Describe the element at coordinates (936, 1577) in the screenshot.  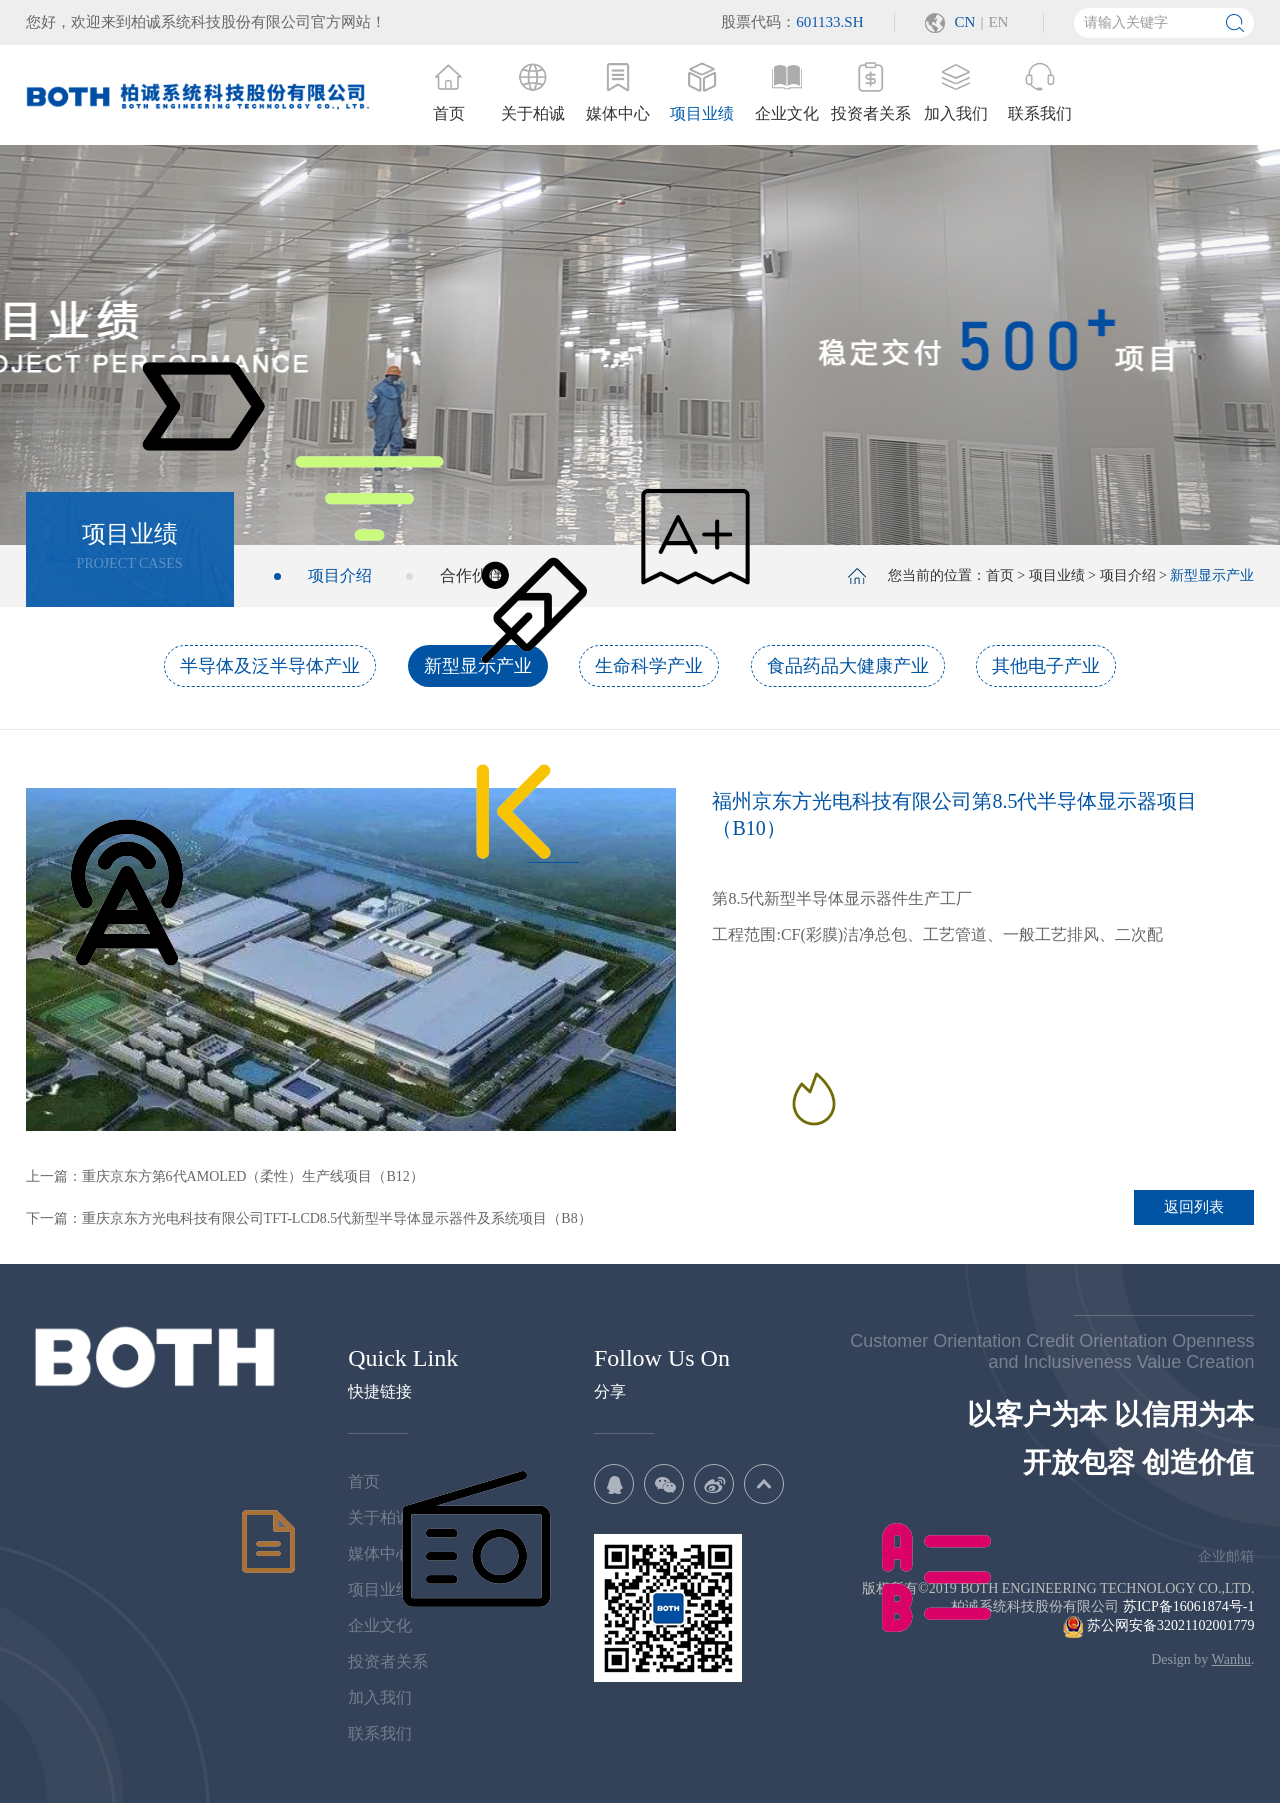
I see `toggle alphabetical list view` at that location.